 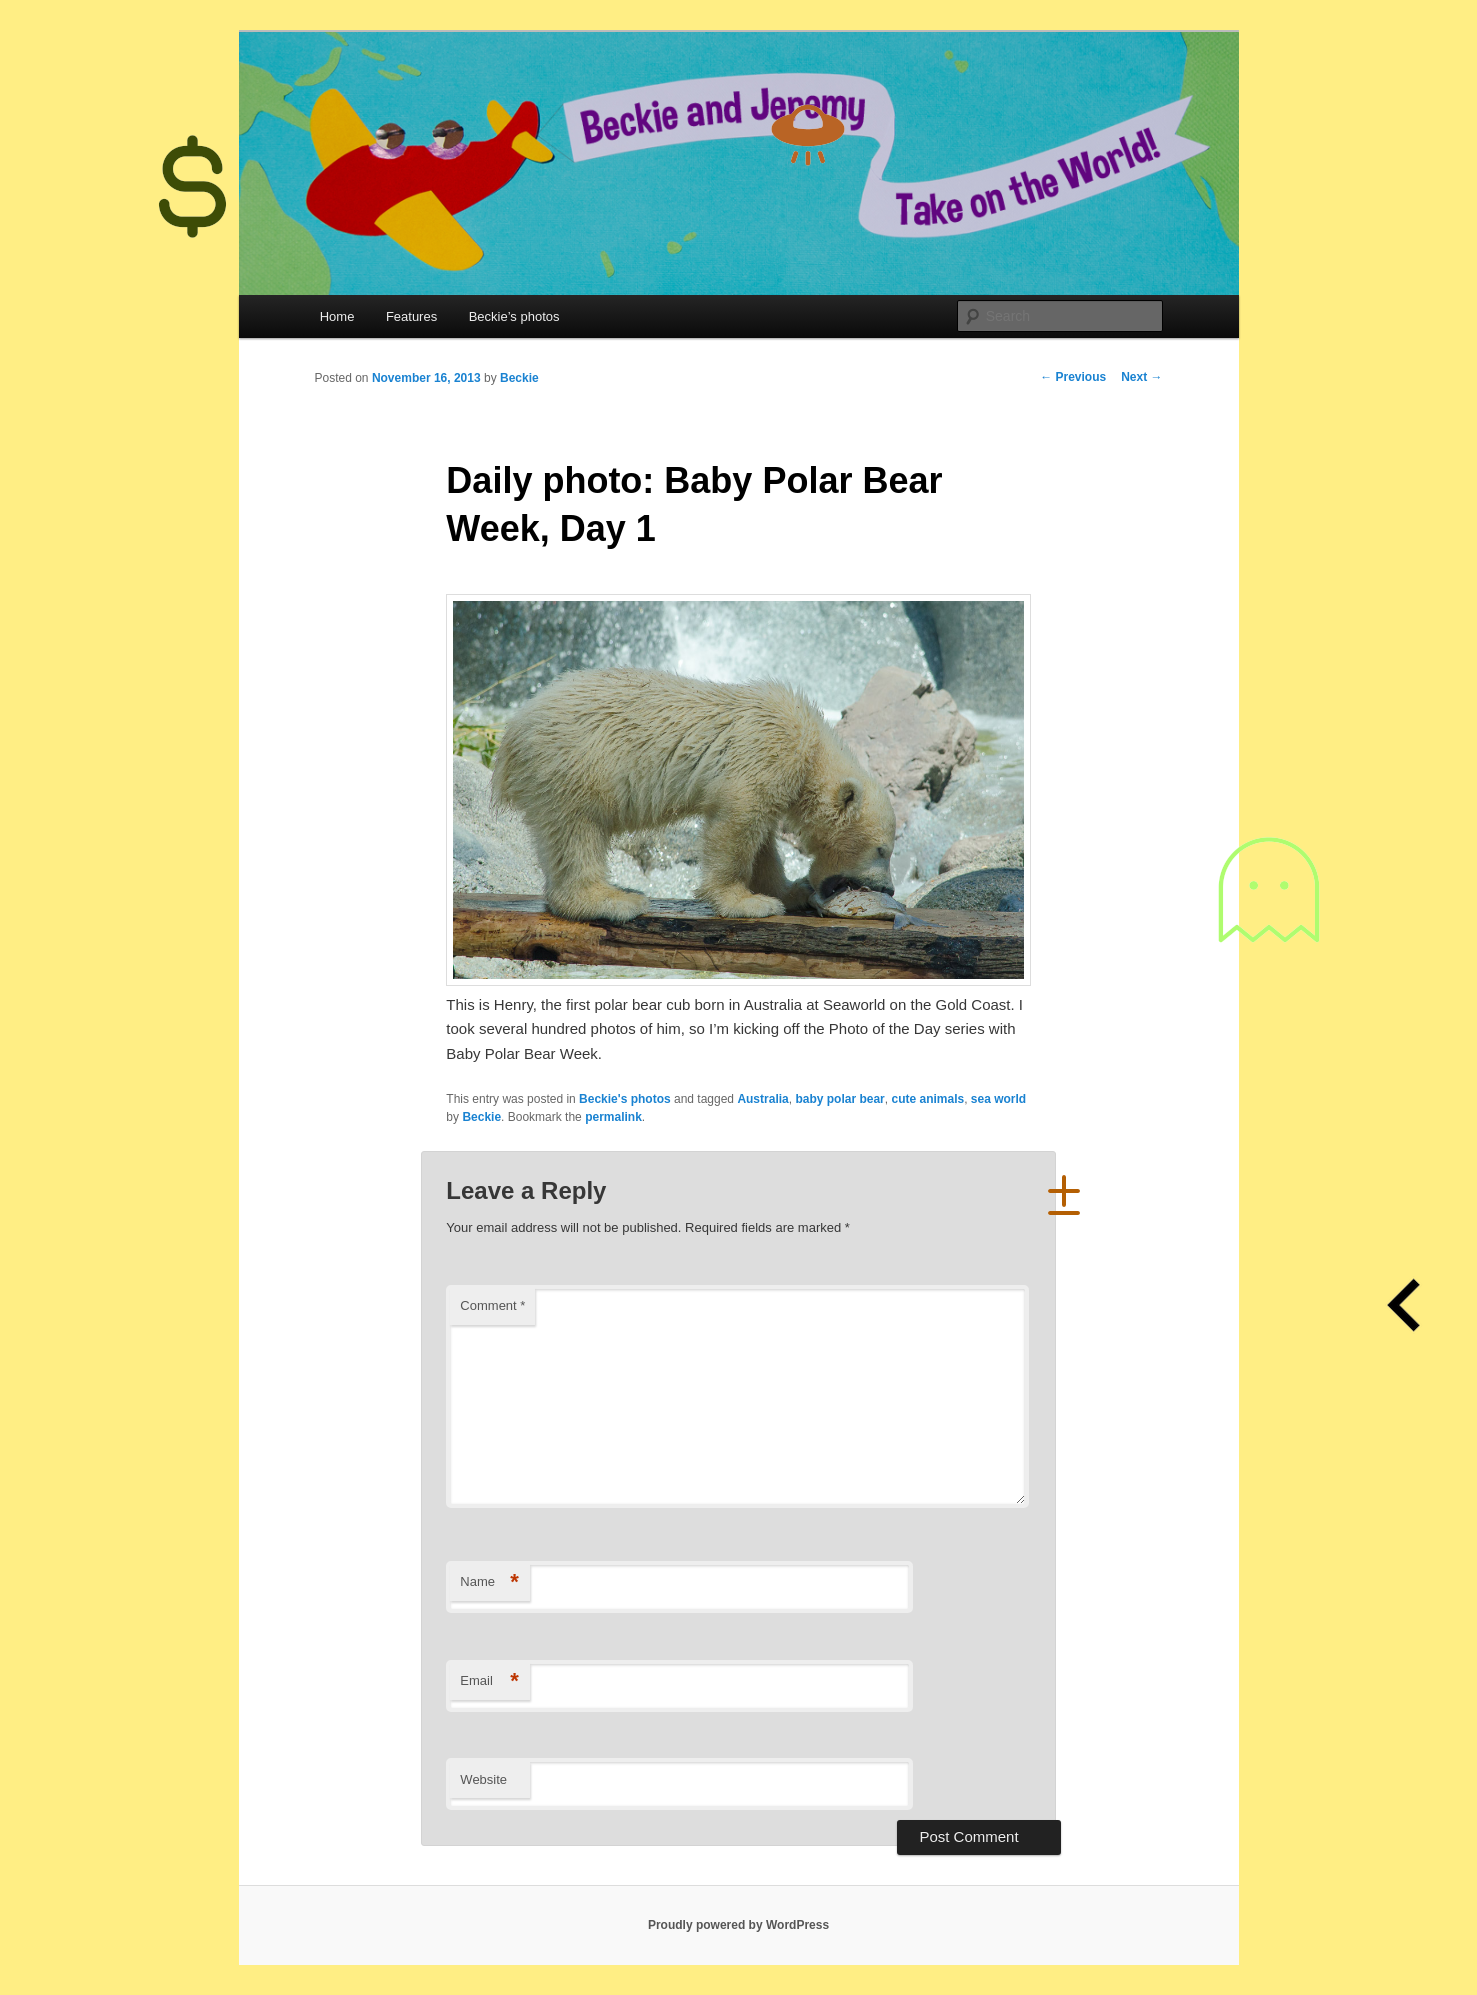 What do you see at coordinates (1404, 1305) in the screenshot?
I see `go back to the previous screen` at bounding box center [1404, 1305].